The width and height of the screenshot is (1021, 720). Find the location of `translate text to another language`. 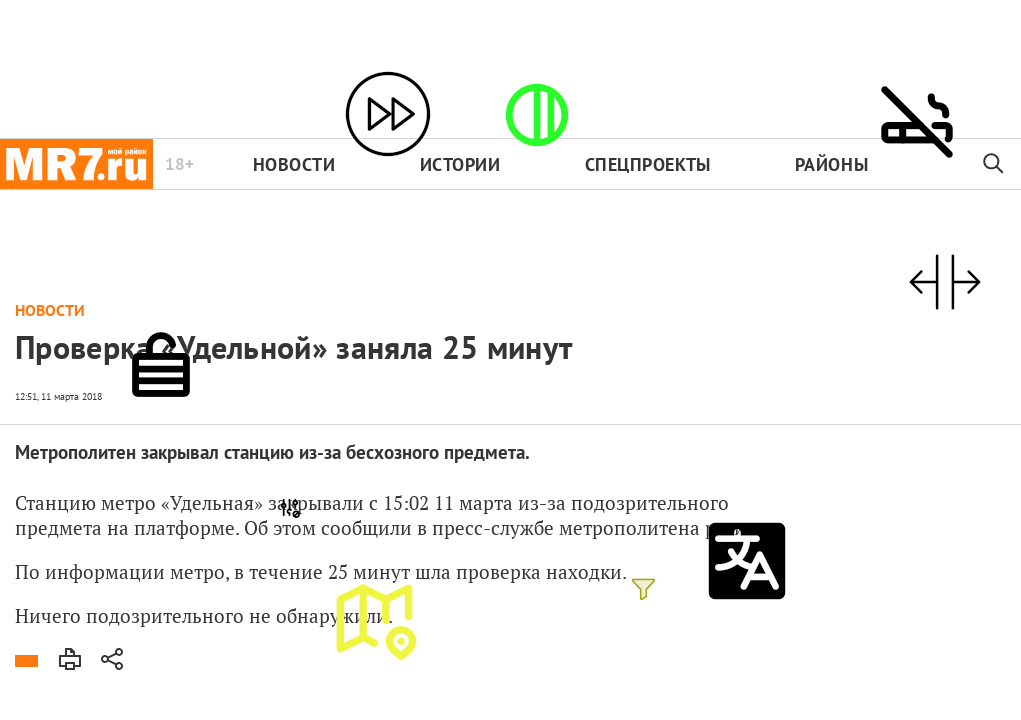

translate text to another language is located at coordinates (747, 561).